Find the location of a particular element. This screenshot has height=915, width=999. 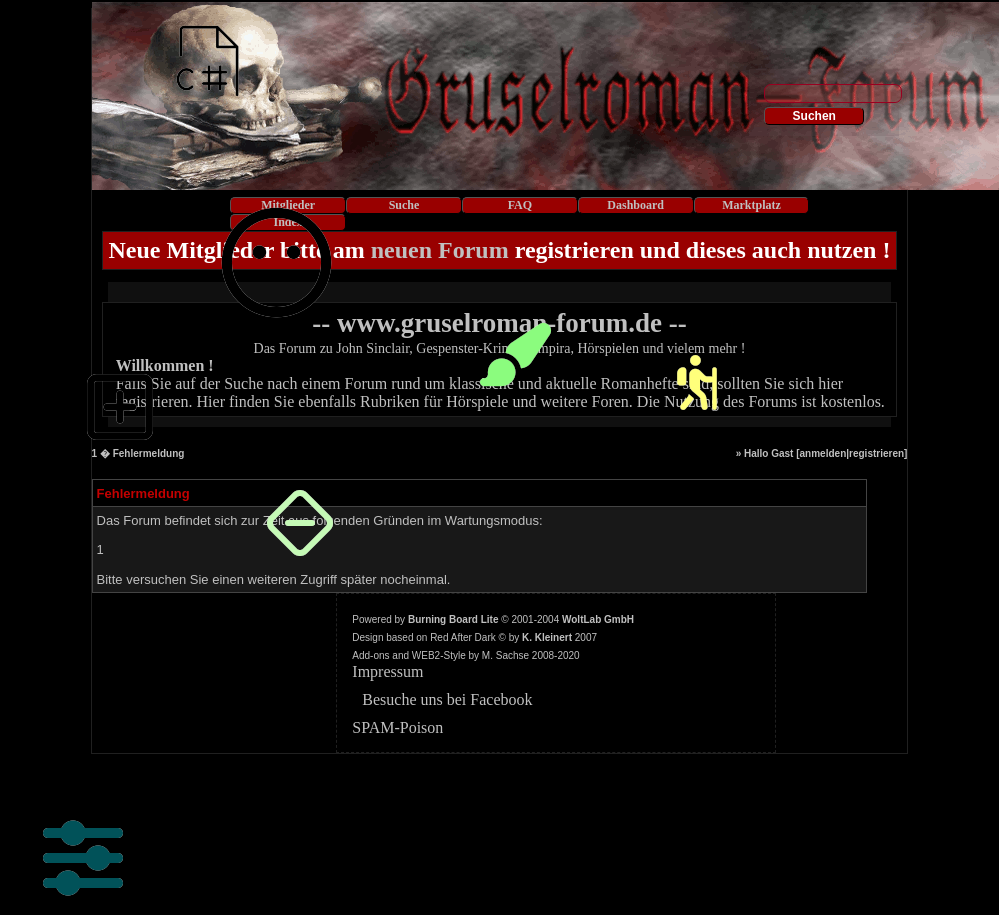

indicates a neutral or no-response status is located at coordinates (276, 262).